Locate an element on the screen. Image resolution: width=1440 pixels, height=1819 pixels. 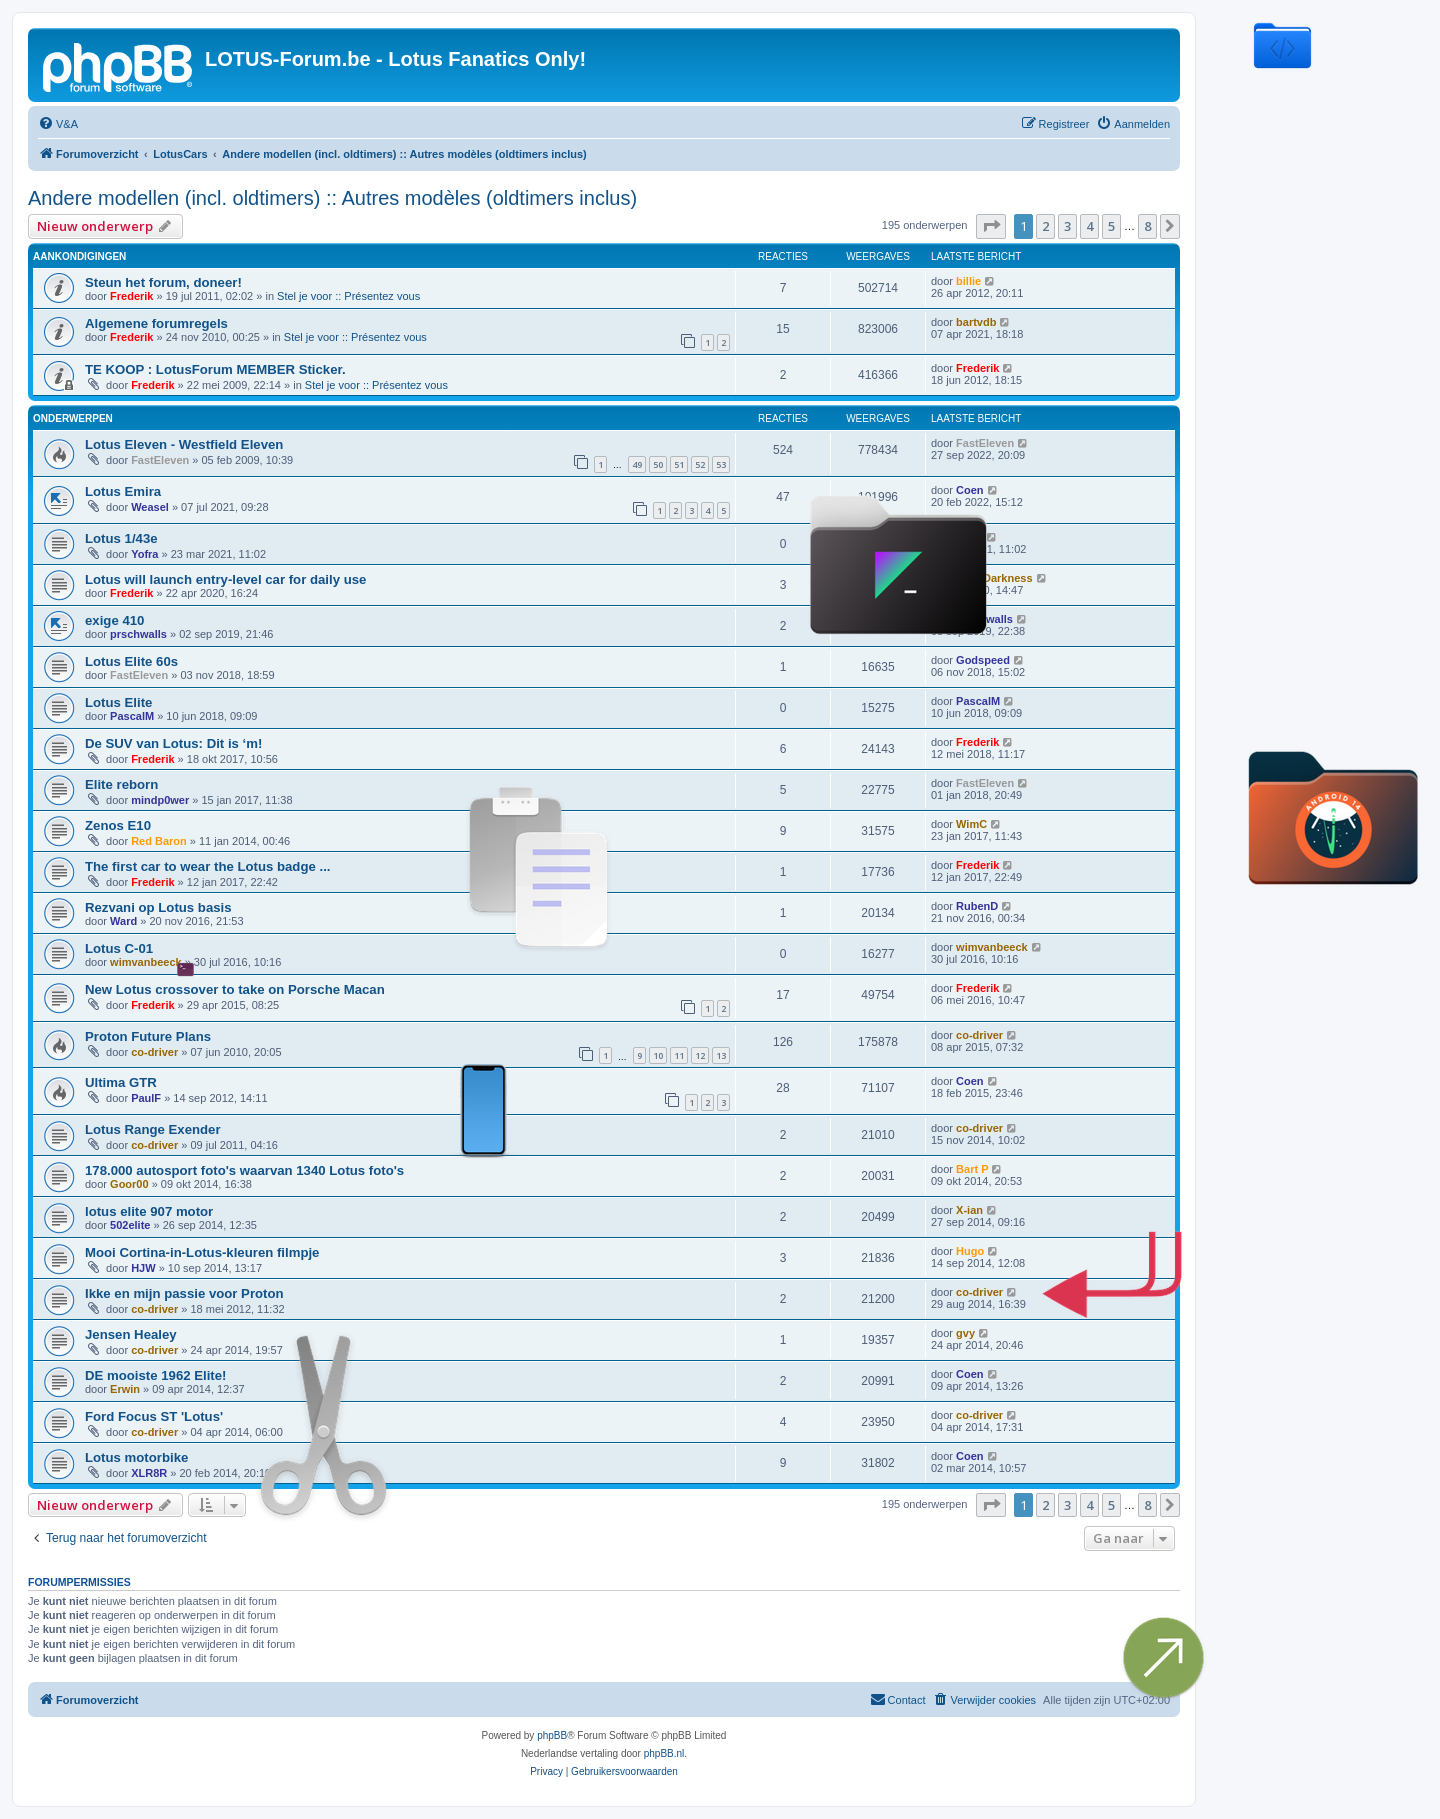
indicates a symbolic link or shortcut to another file is located at coordinates (1163, 1657).